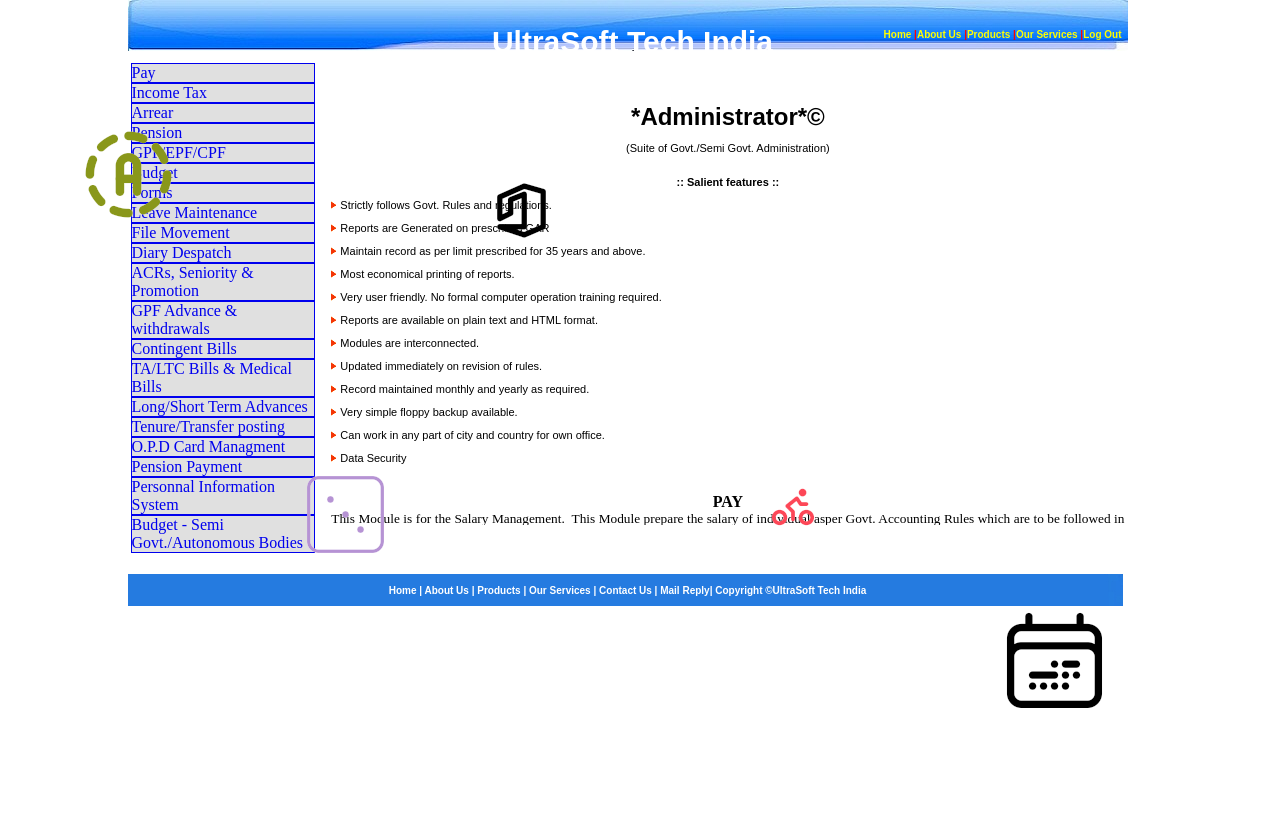 The image size is (1280, 825). What do you see at coordinates (1054, 660) in the screenshot?
I see `select a date range on the calendar` at bounding box center [1054, 660].